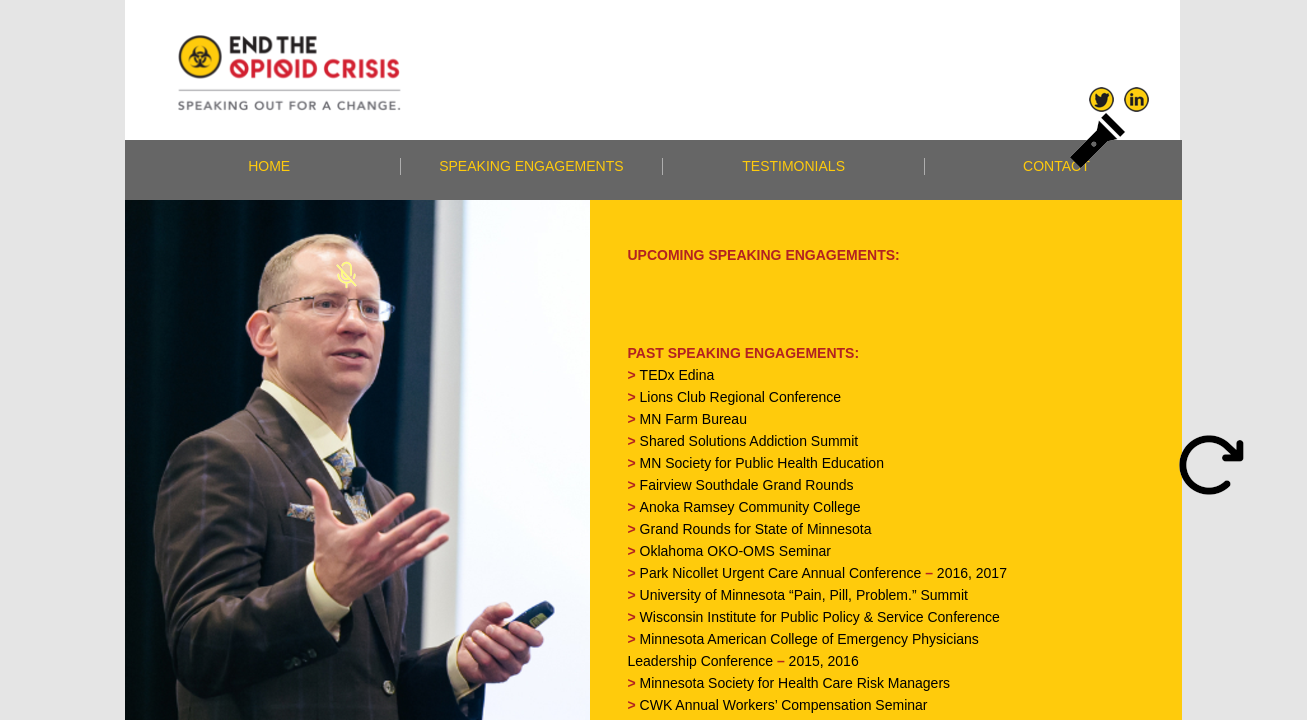 The image size is (1307, 720). Describe the element at coordinates (1097, 140) in the screenshot. I see `toggle flashlight on/off` at that location.